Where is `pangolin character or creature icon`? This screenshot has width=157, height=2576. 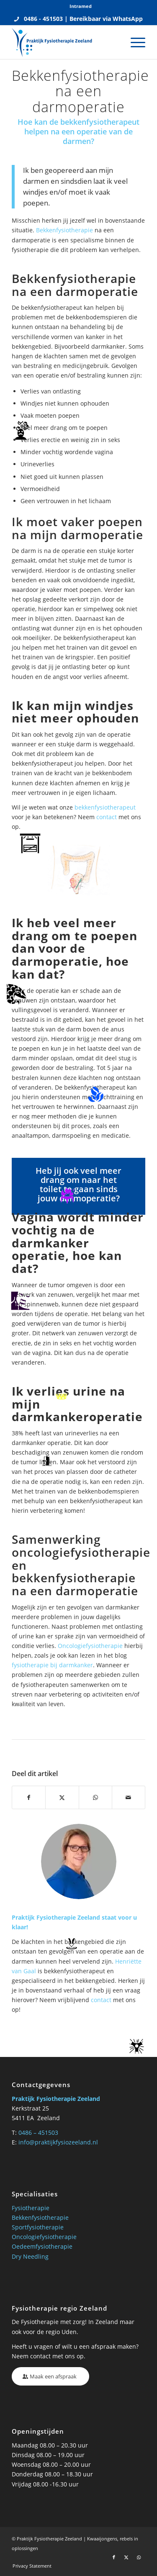
pangolin character or creature icon is located at coordinates (17, 994).